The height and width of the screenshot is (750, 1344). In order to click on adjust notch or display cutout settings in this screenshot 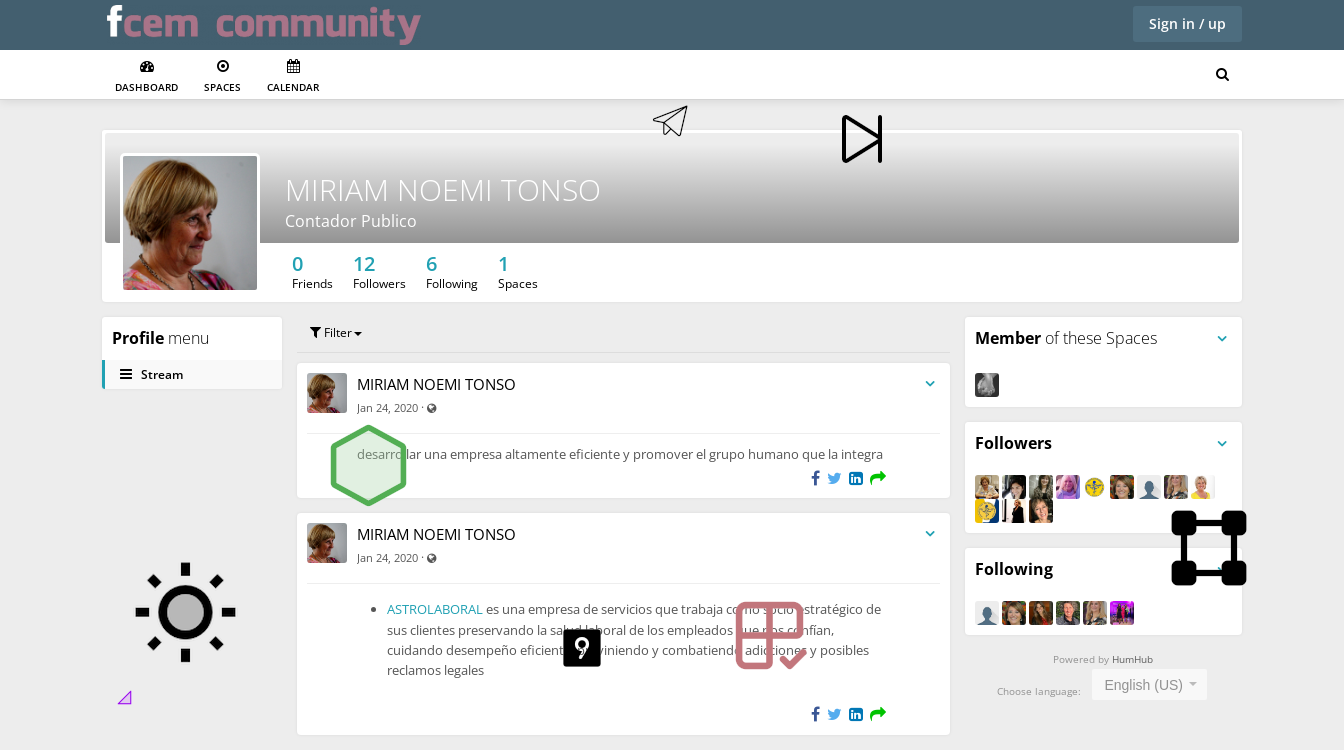, I will do `click(125, 698)`.